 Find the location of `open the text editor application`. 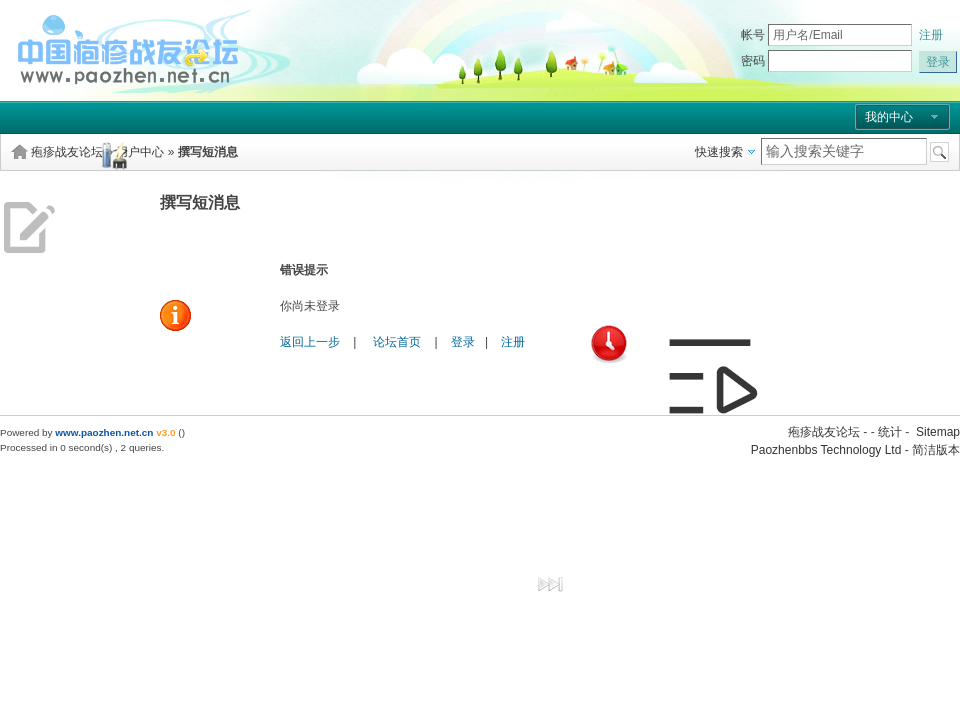

open the text editor application is located at coordinates (29, 227).